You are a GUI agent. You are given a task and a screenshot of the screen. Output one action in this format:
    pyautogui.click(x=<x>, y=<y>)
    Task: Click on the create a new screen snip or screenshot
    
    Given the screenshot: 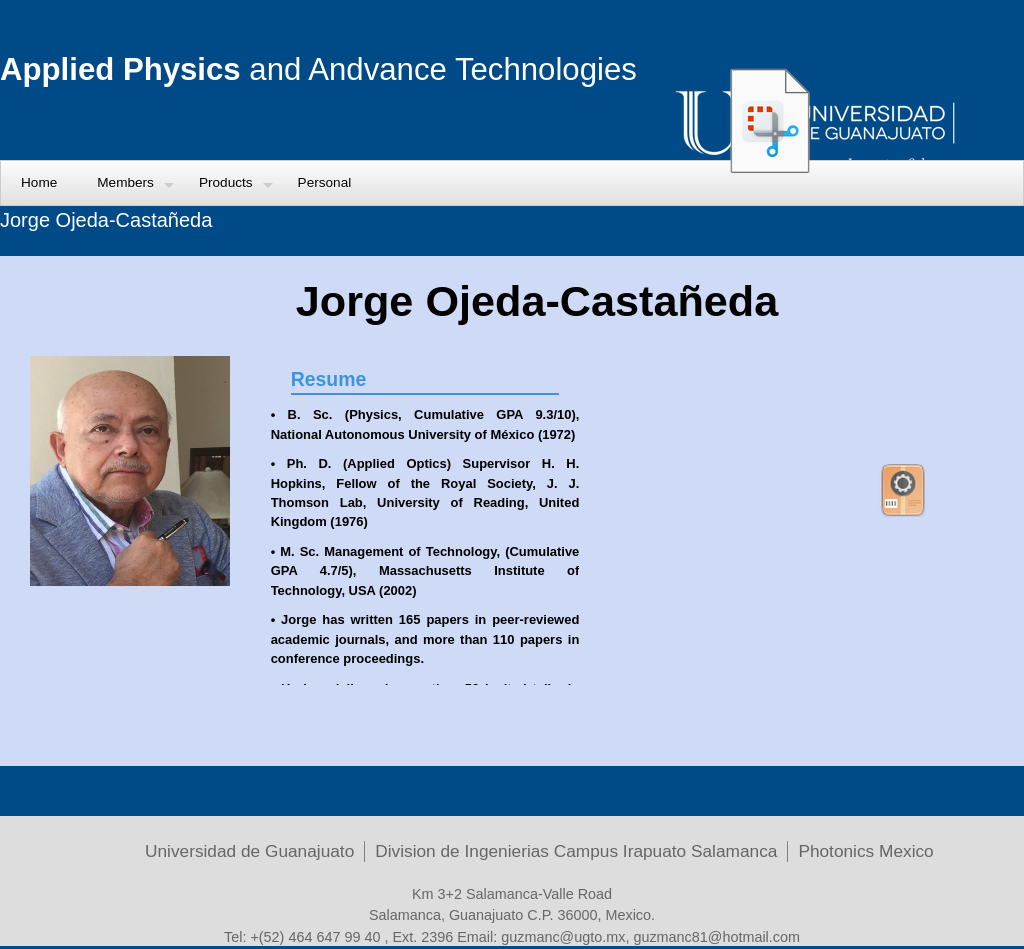 What is the action you would take?
    pyautogui.click(x=770, y=121)
    